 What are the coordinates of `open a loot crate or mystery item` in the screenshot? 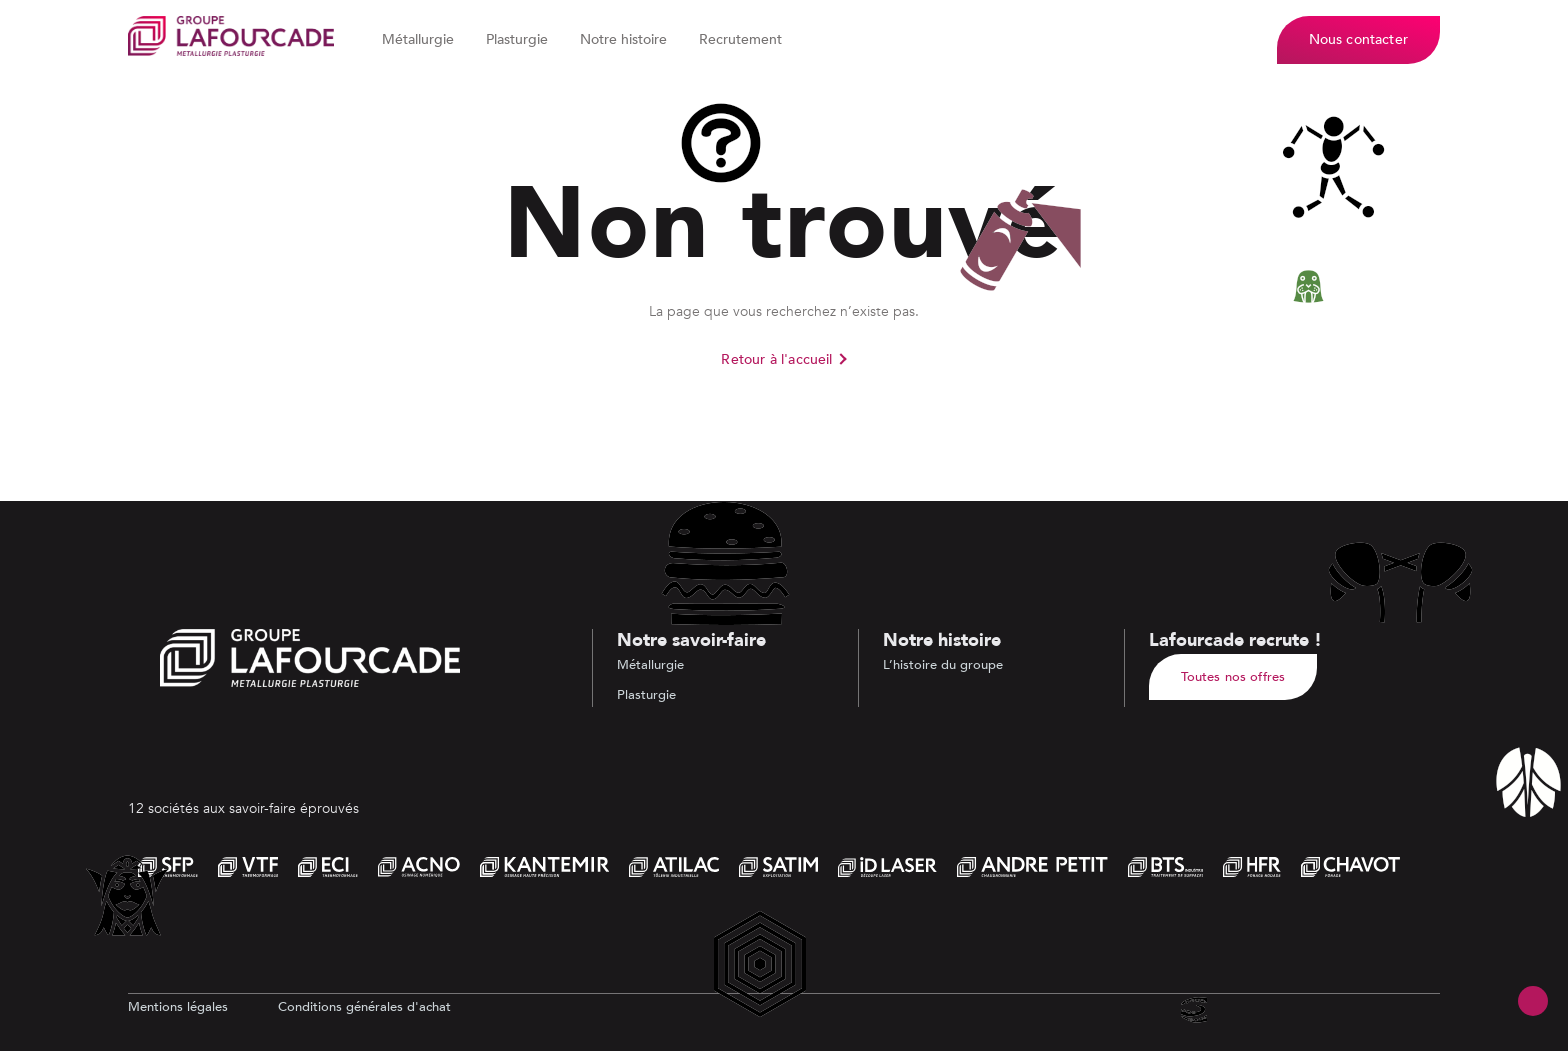 It's located at (1528, 782).